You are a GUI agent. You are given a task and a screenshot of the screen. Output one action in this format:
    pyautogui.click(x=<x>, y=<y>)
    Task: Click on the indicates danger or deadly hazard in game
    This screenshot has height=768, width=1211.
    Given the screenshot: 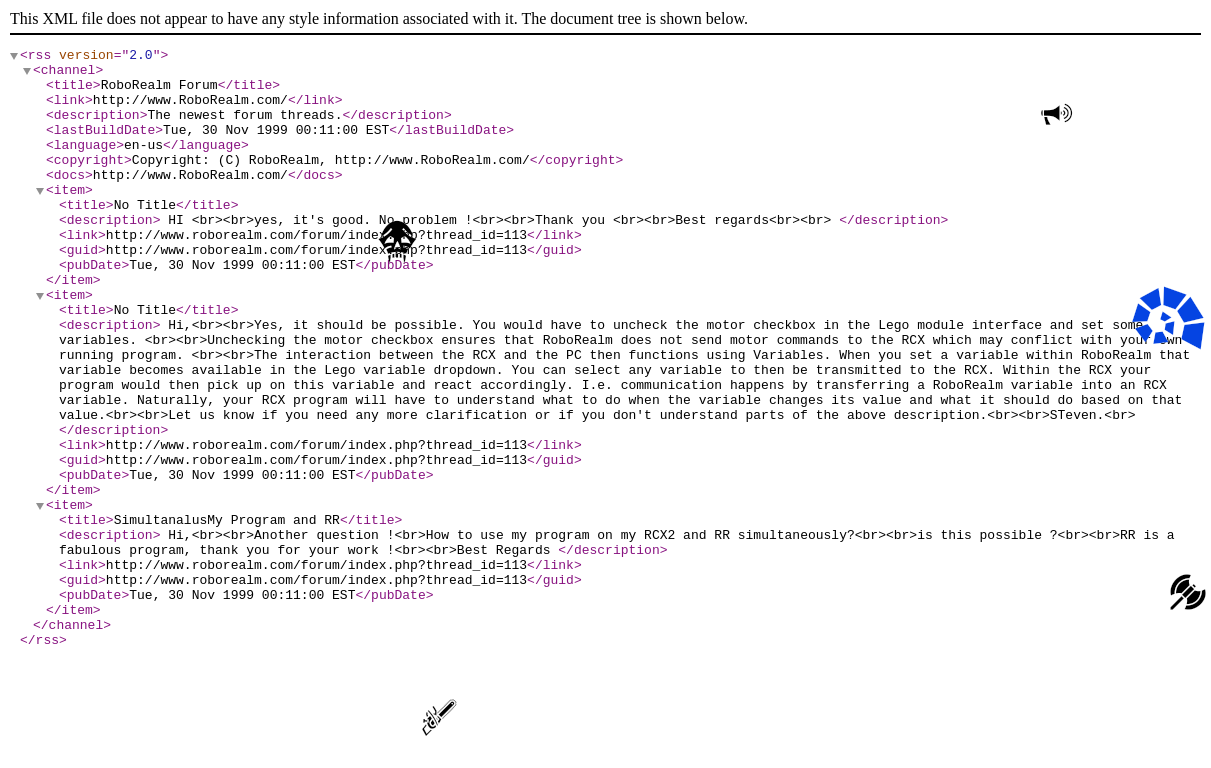 What is the action you would take?
    pyautogui.click(x=397, y=242)
    